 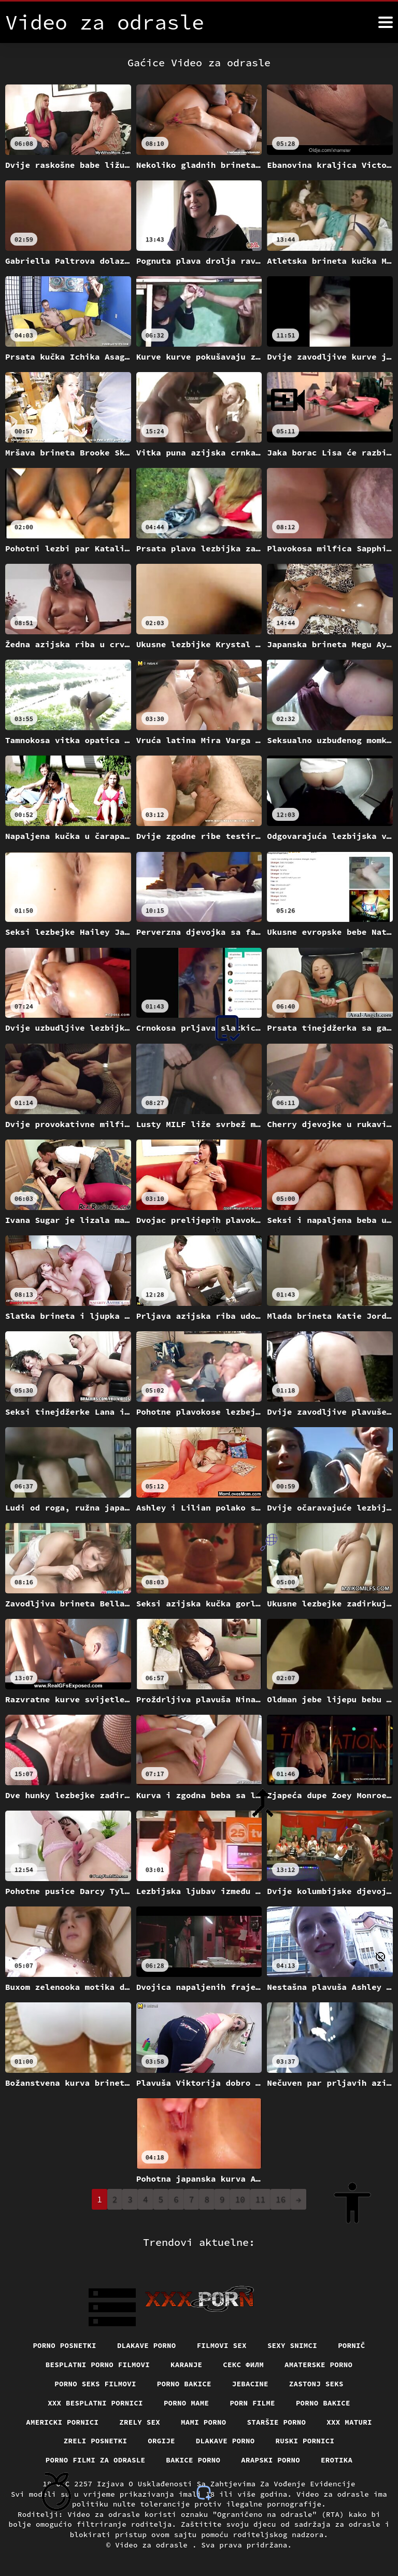 What do you see at coordinates (380, 1957) in the screenshot?
I see `indicates content is unpublished or hidden from public view` at bounding box center [380, 1957].